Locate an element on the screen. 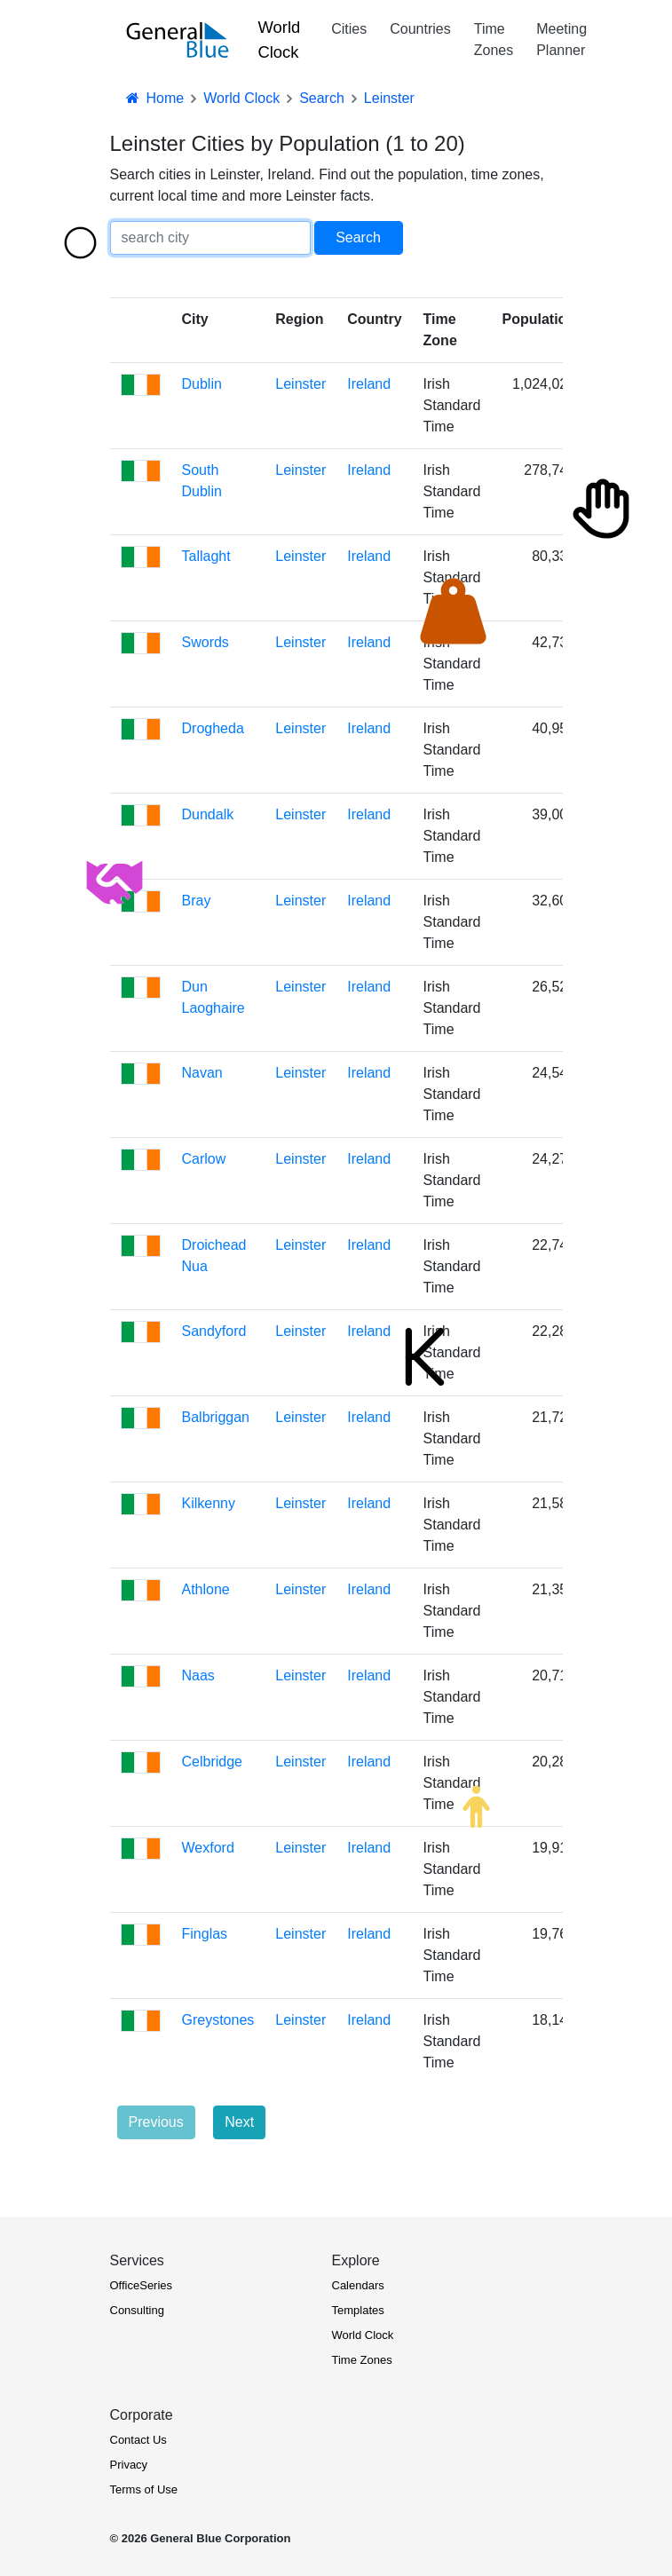  indicates a partnership or collaboration is located at coordinates (115, 882).